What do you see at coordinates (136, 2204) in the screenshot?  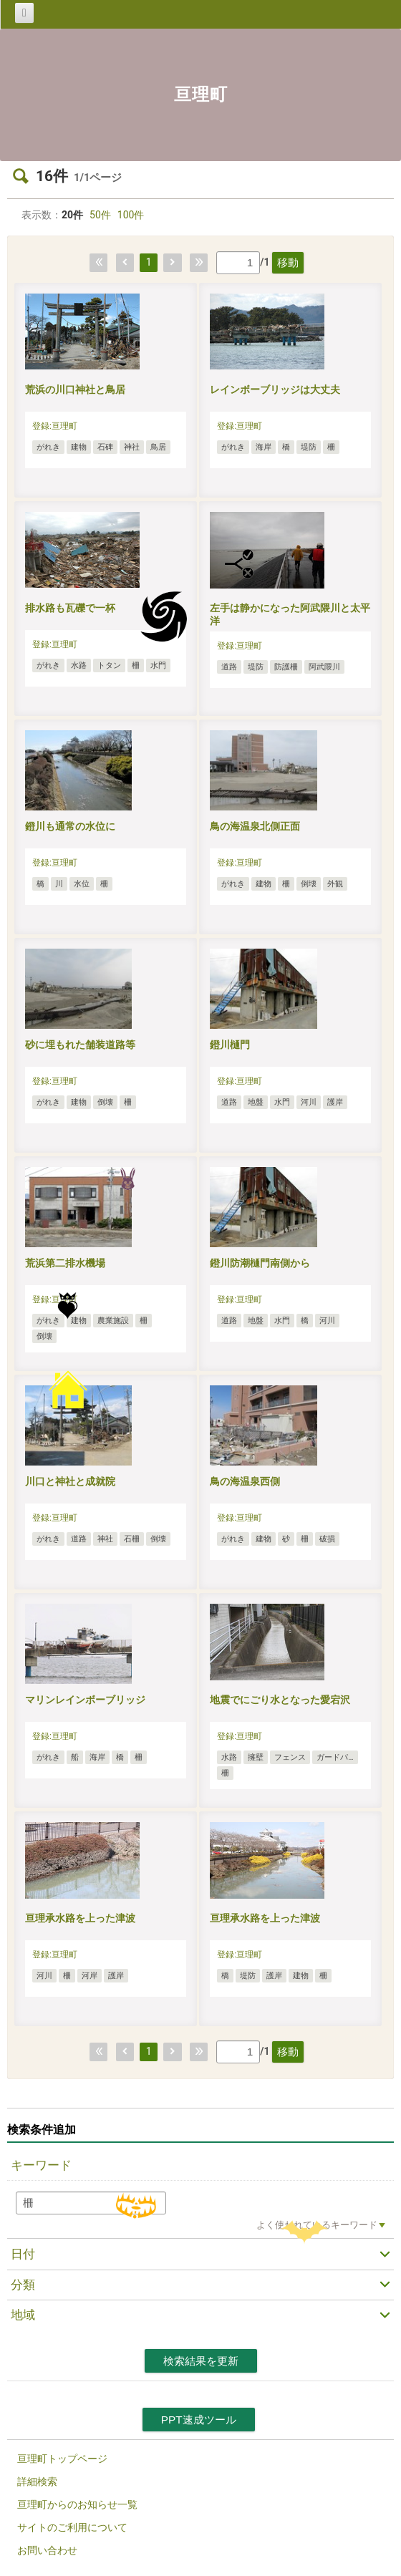 I see `set a trap for enemies or animals` at bounding box center [136, 2204].